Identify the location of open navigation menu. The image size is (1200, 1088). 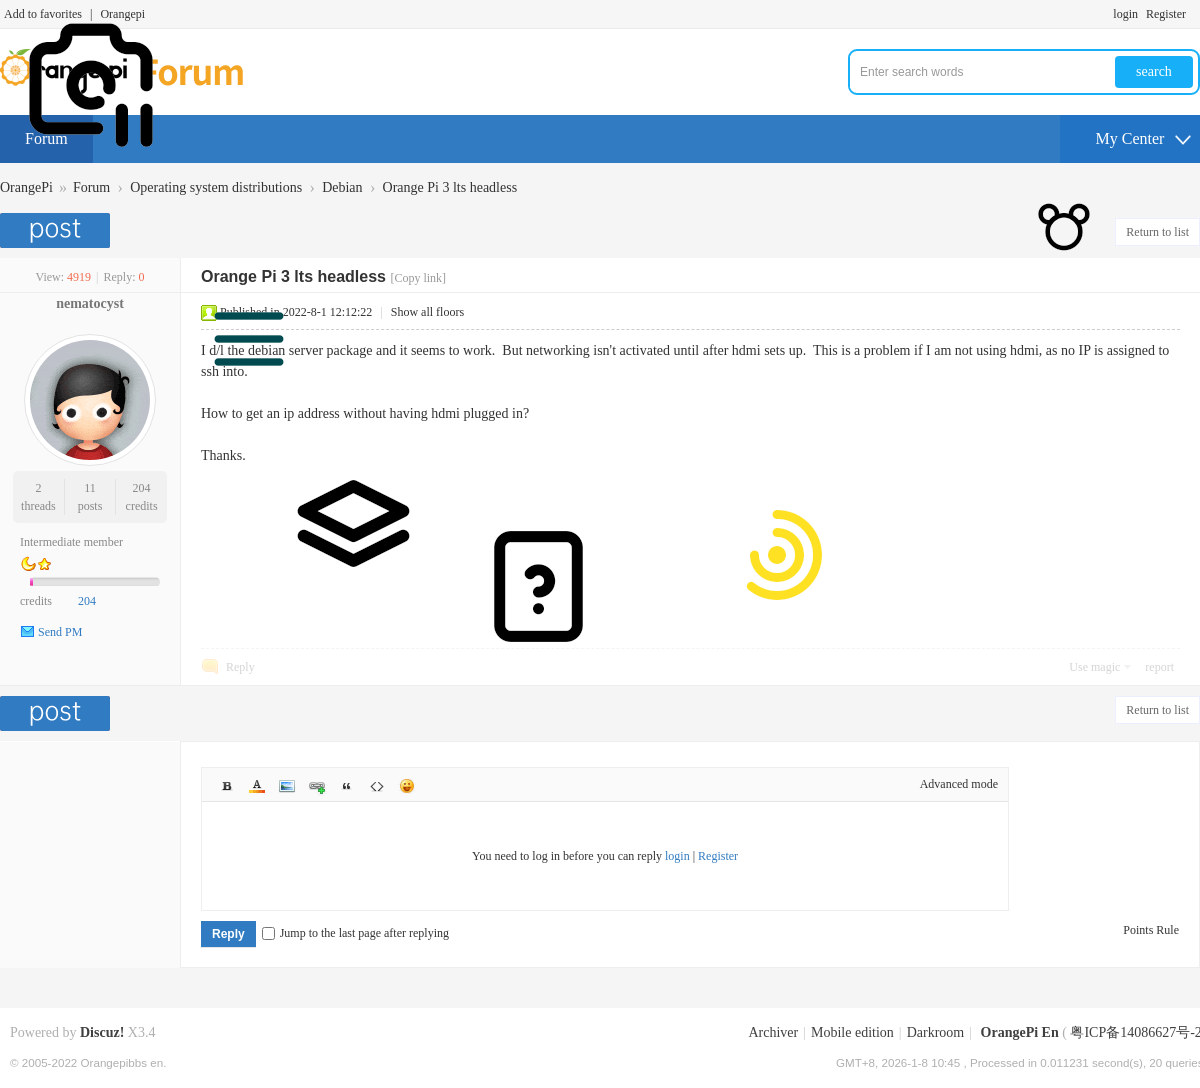
(249, 339).